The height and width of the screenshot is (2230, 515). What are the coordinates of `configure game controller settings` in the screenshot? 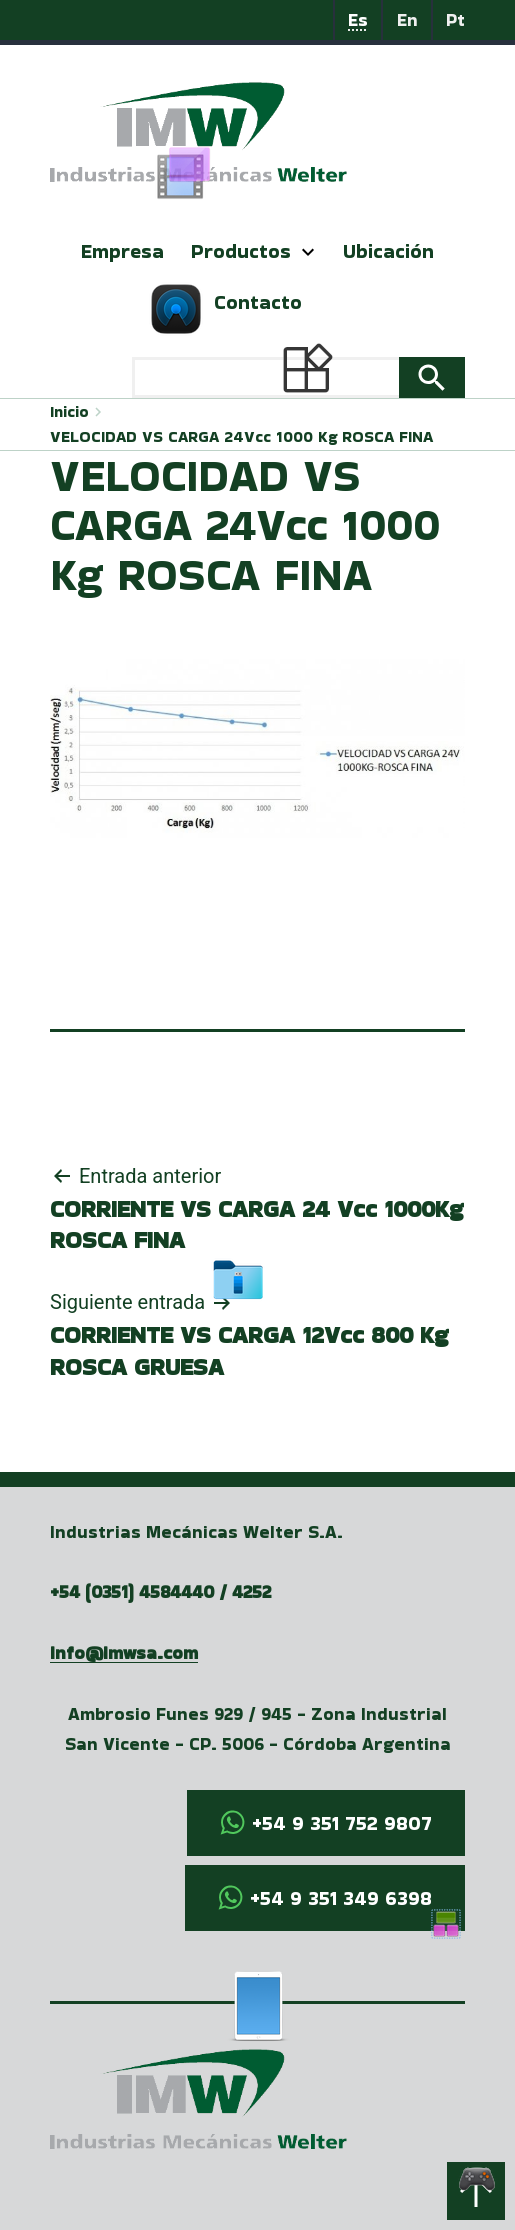 It's located at (477, 2179).